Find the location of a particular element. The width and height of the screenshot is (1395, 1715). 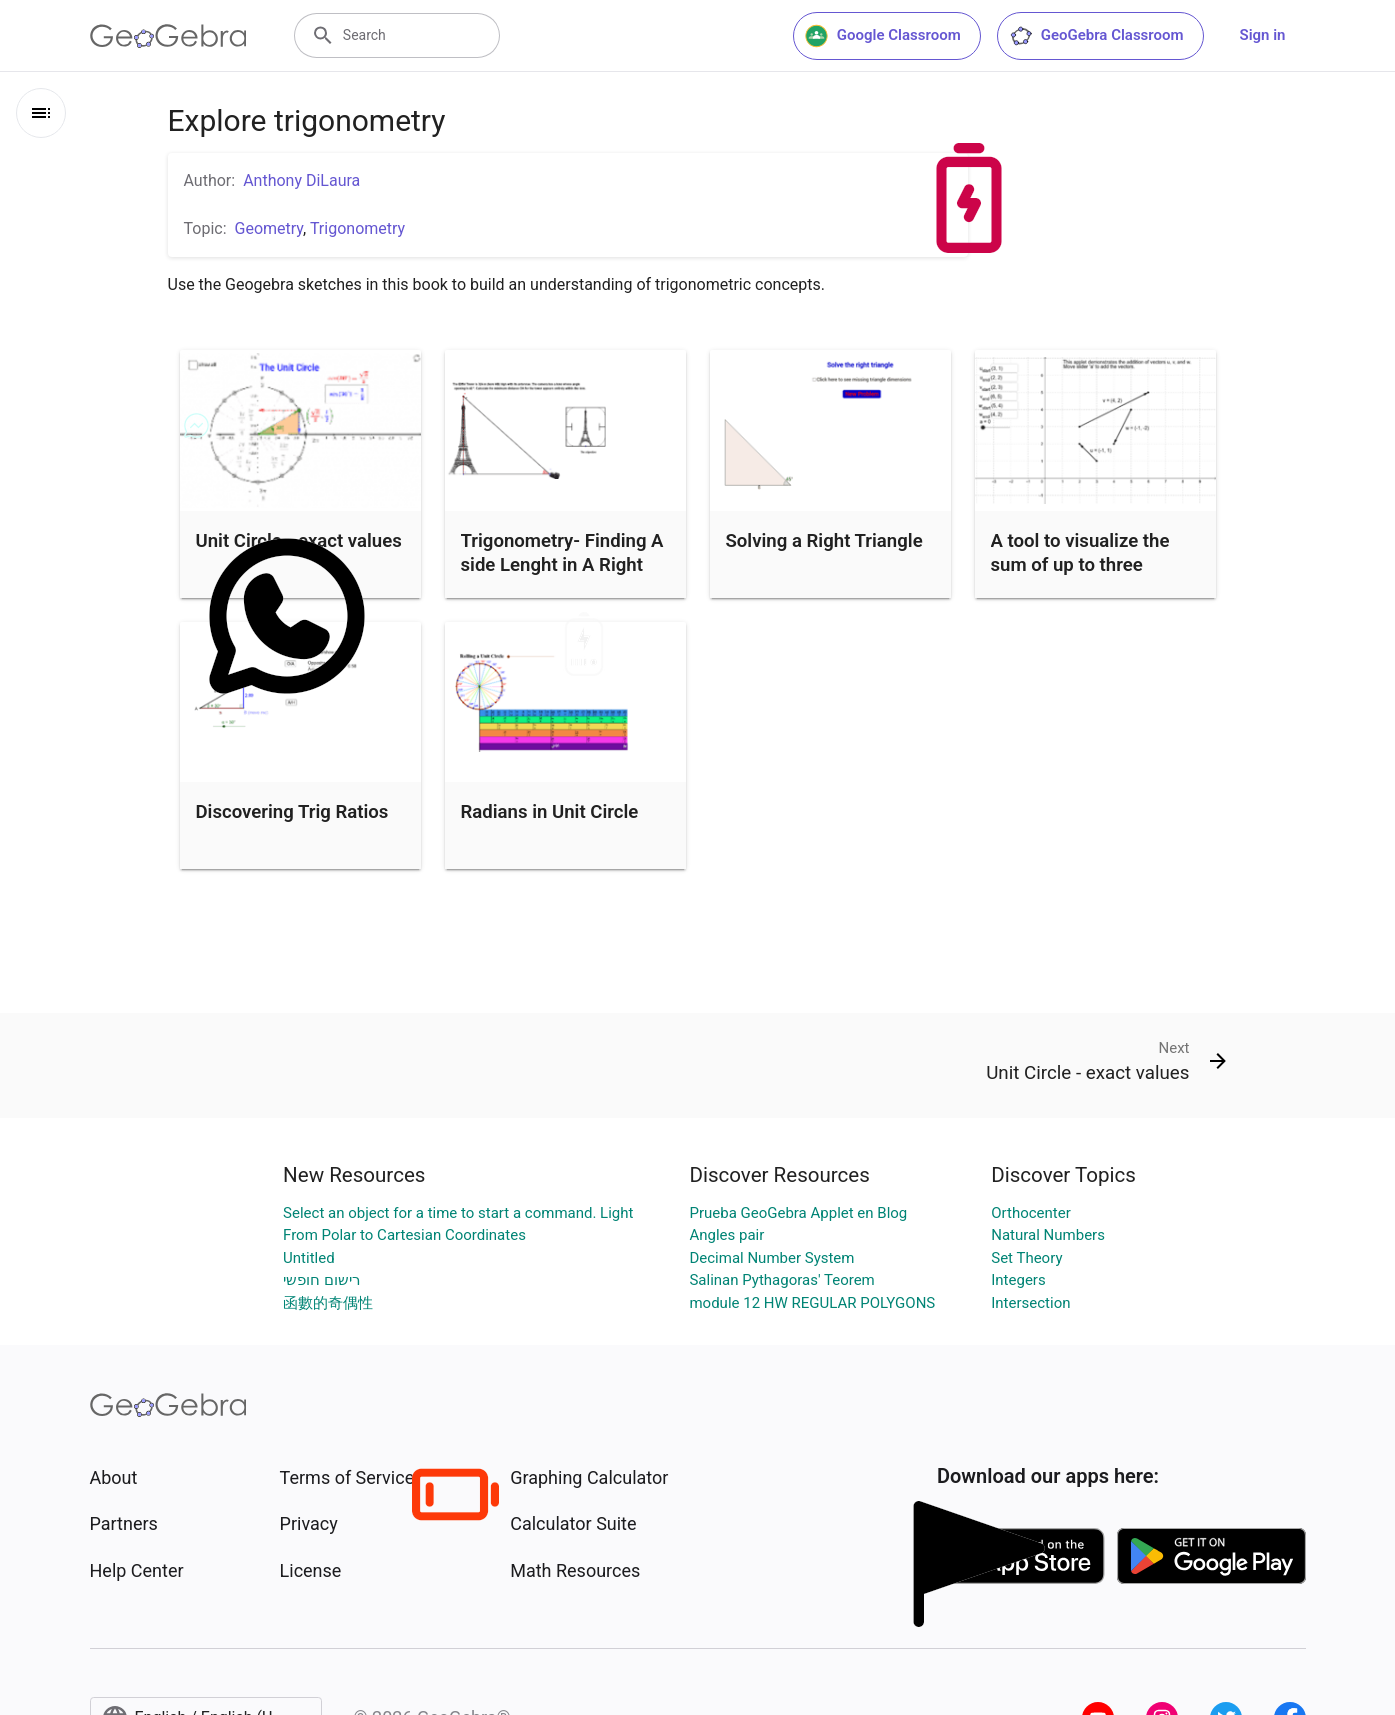

indicates low battery level is located at coordinates (455, 1494).